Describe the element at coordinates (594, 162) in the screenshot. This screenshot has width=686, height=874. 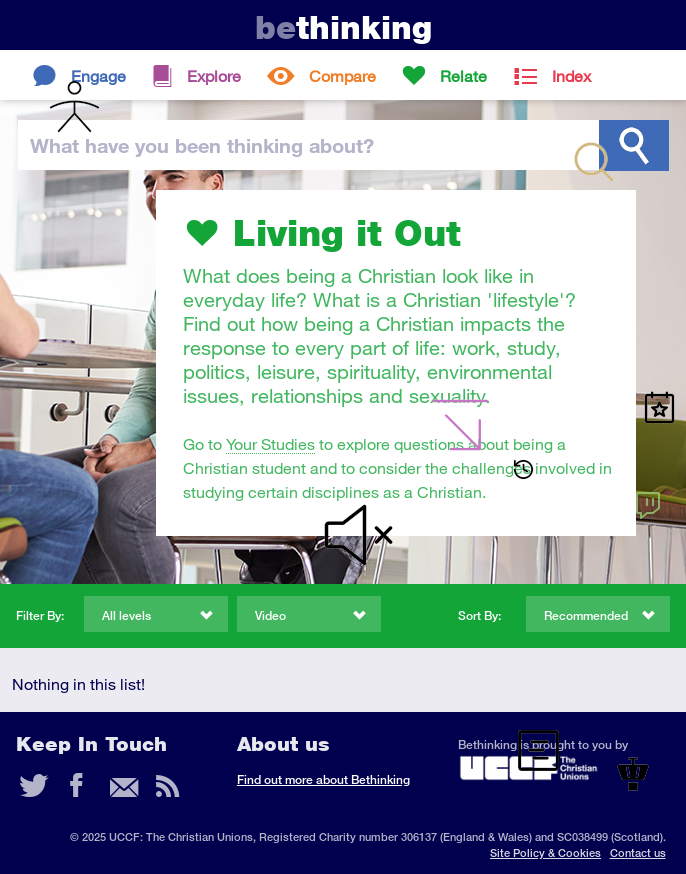
I see `search for content` at that location.